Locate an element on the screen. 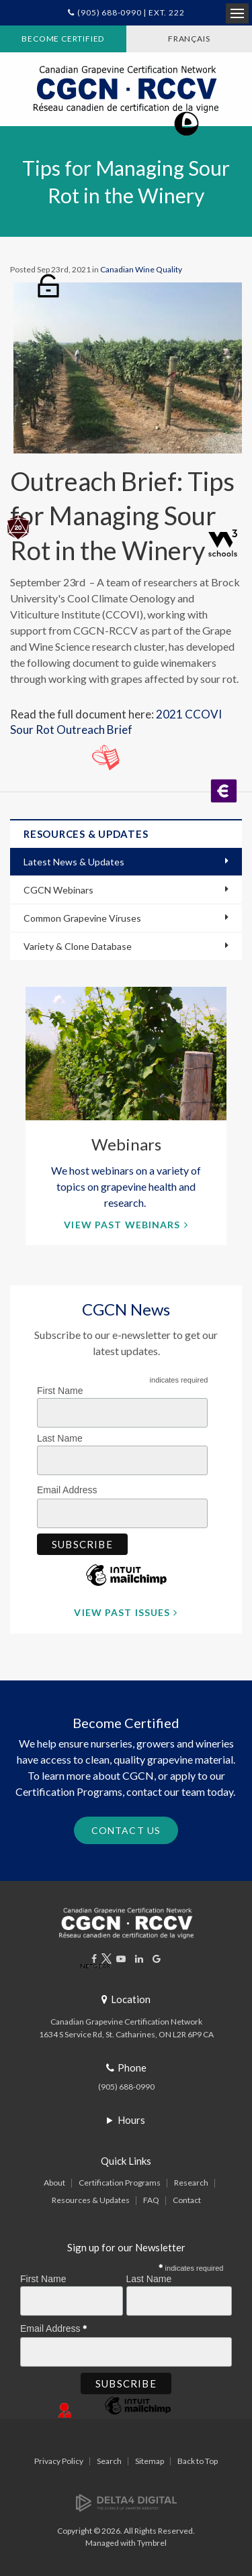 The image size is (252, 2576). visit W3Schools website is located at coordinates (222, 543).